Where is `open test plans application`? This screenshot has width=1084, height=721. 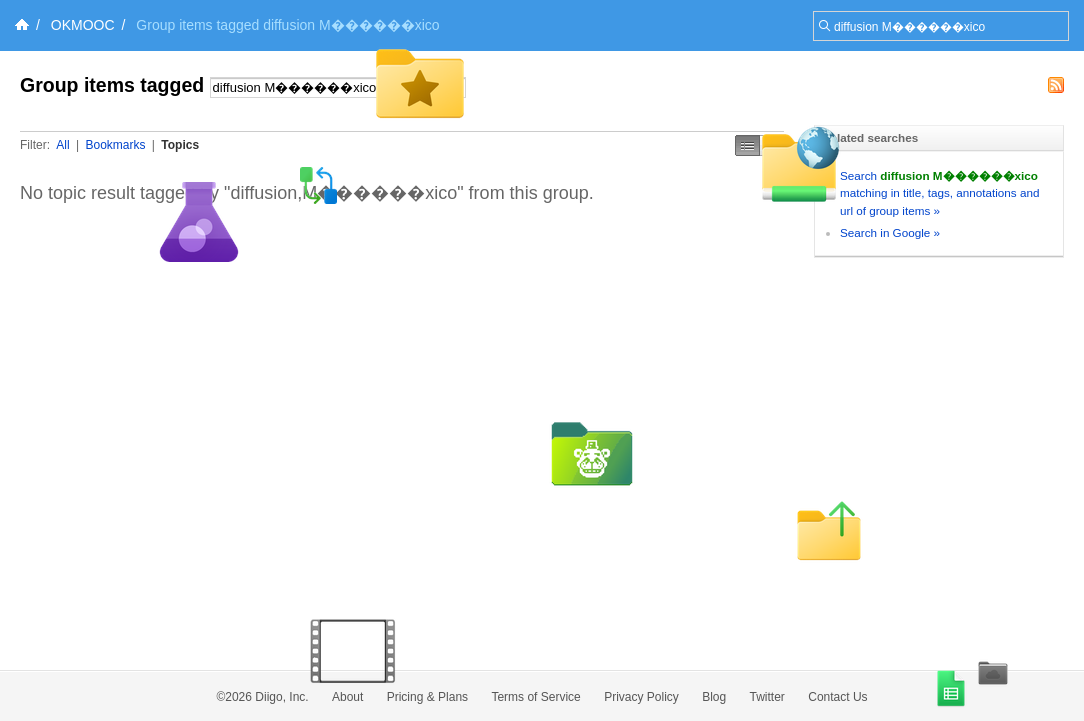 open test plans application is located at coordinates (199, 222).